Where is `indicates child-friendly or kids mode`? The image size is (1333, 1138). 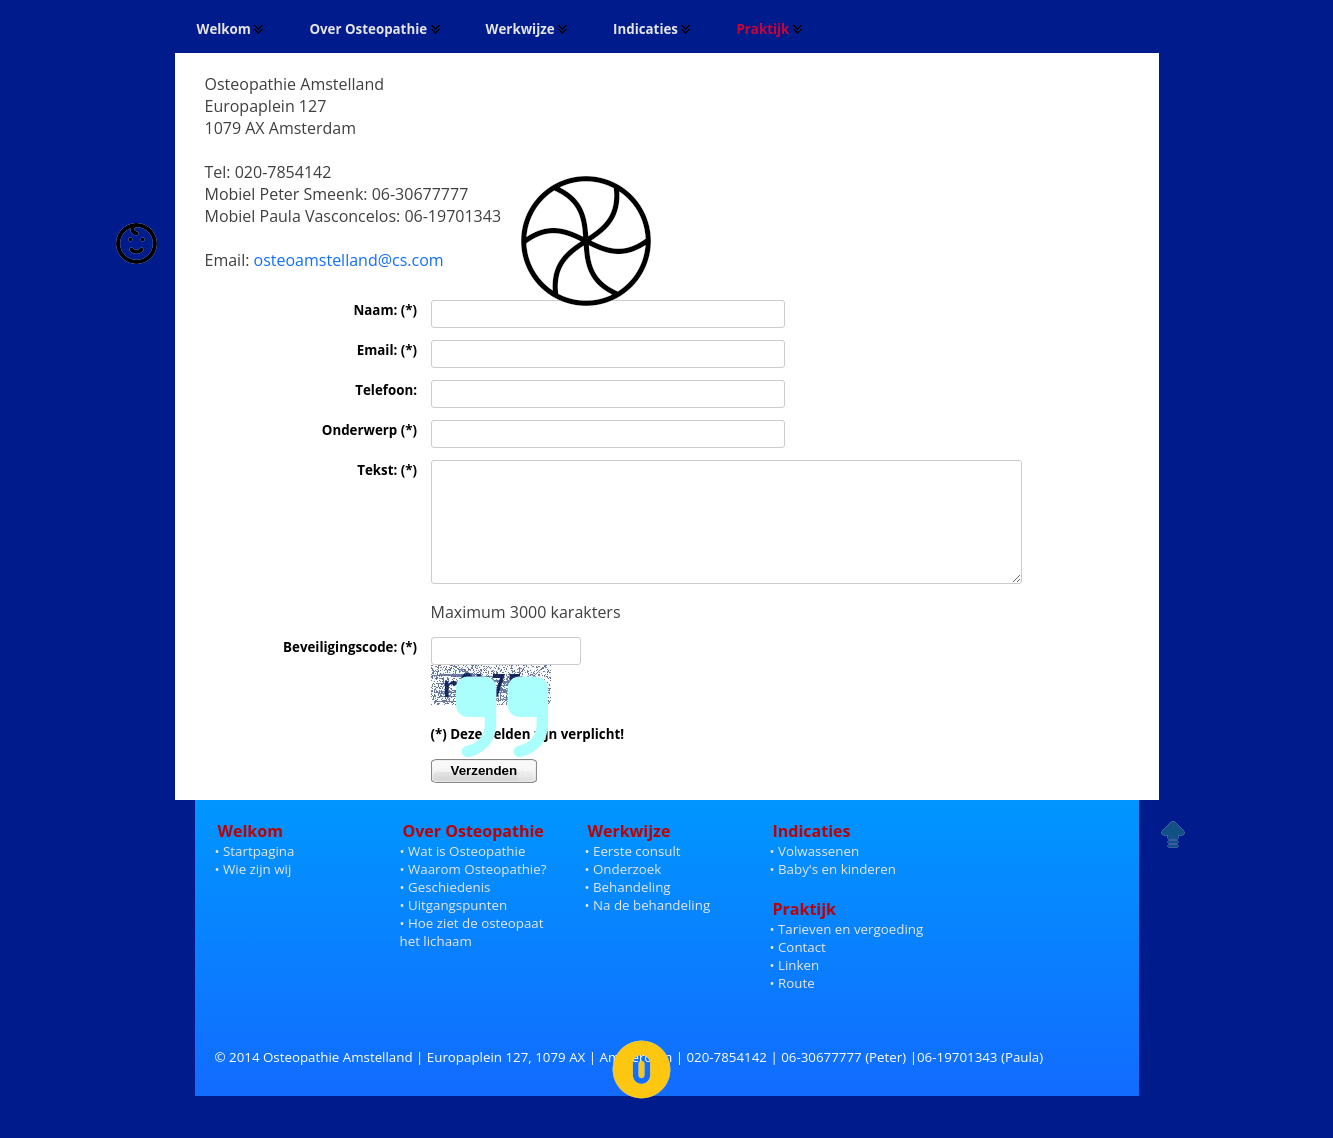 indicates child-friendly or kids mode is located at coordinates (136, 243).